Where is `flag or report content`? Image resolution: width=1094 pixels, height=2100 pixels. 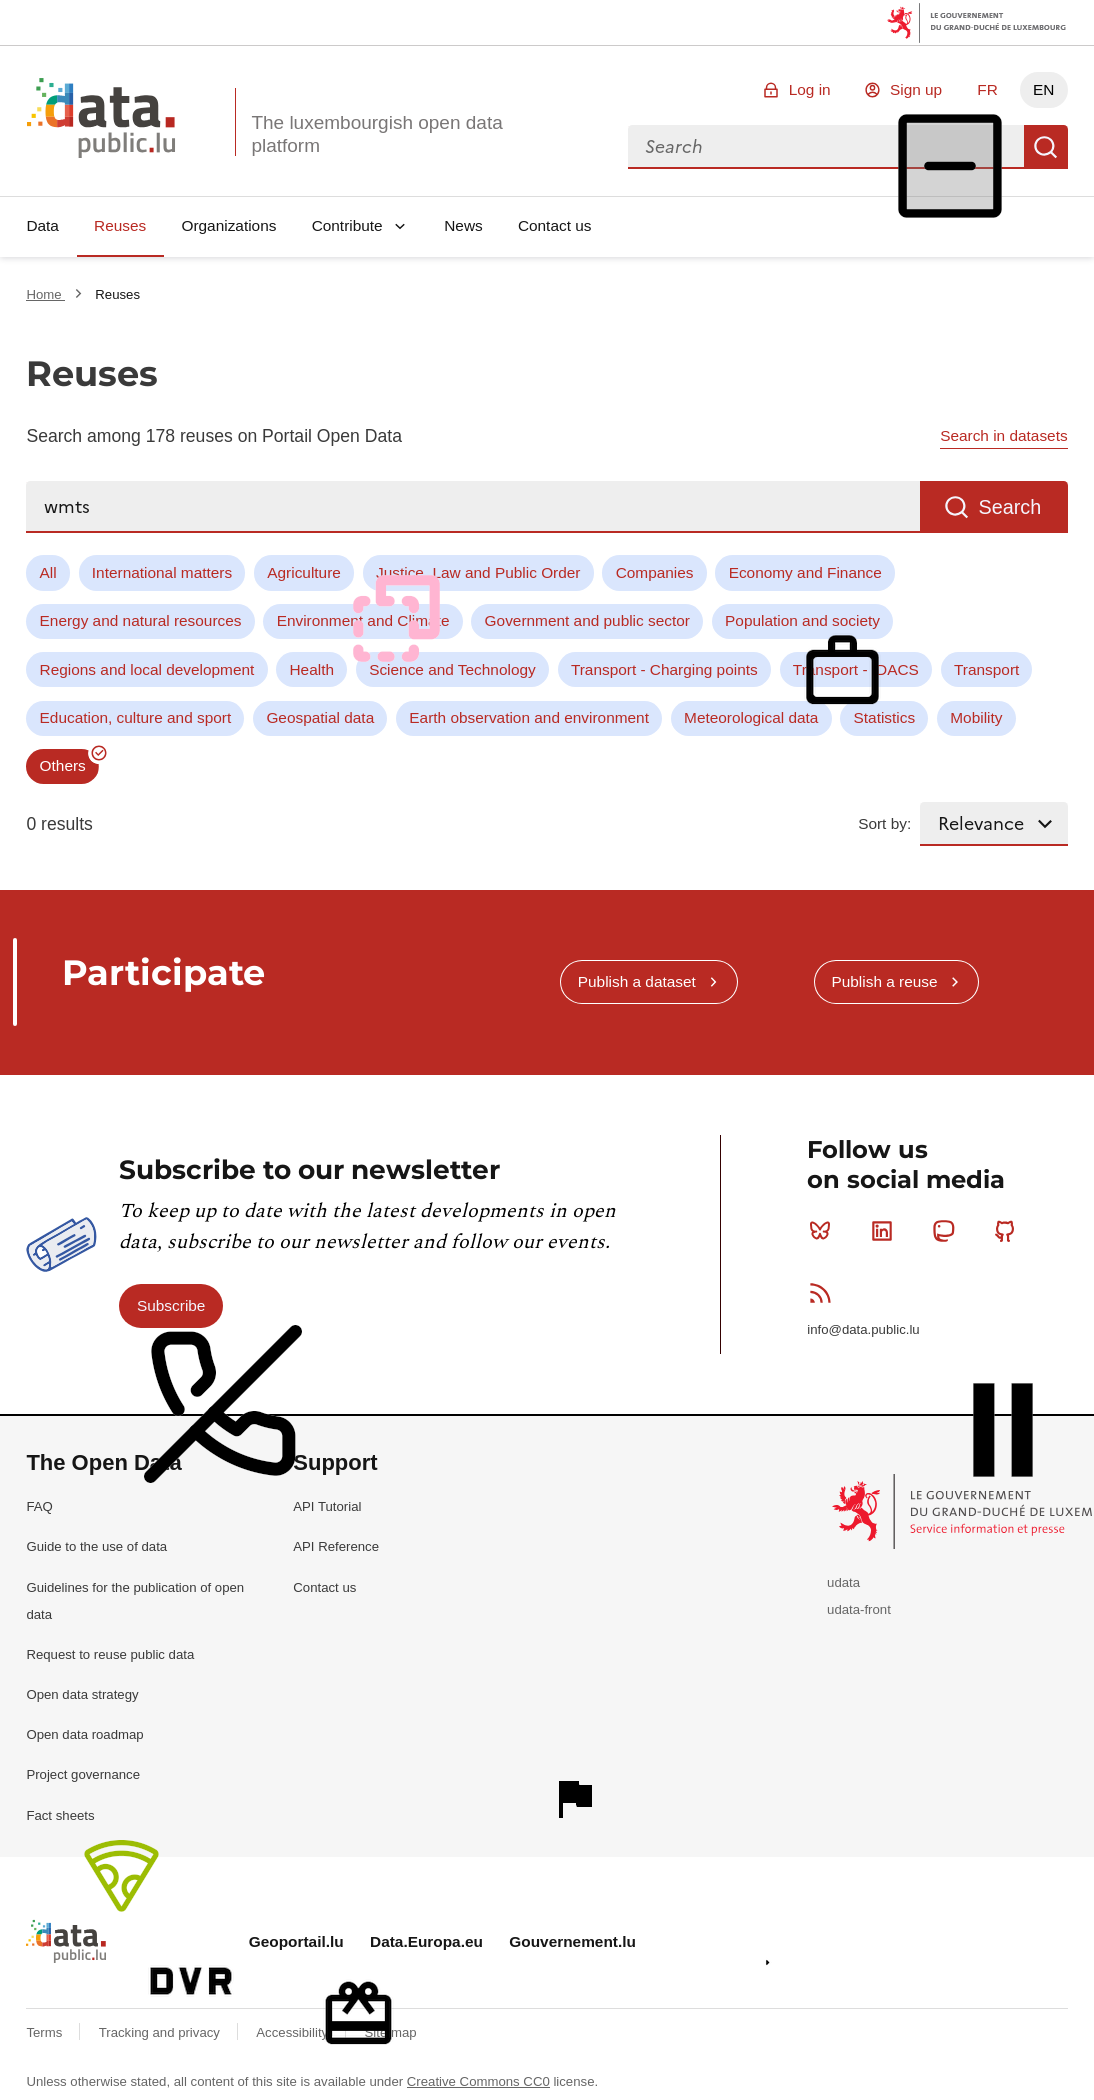
flag or report content is located at coordinates (574, 1798).